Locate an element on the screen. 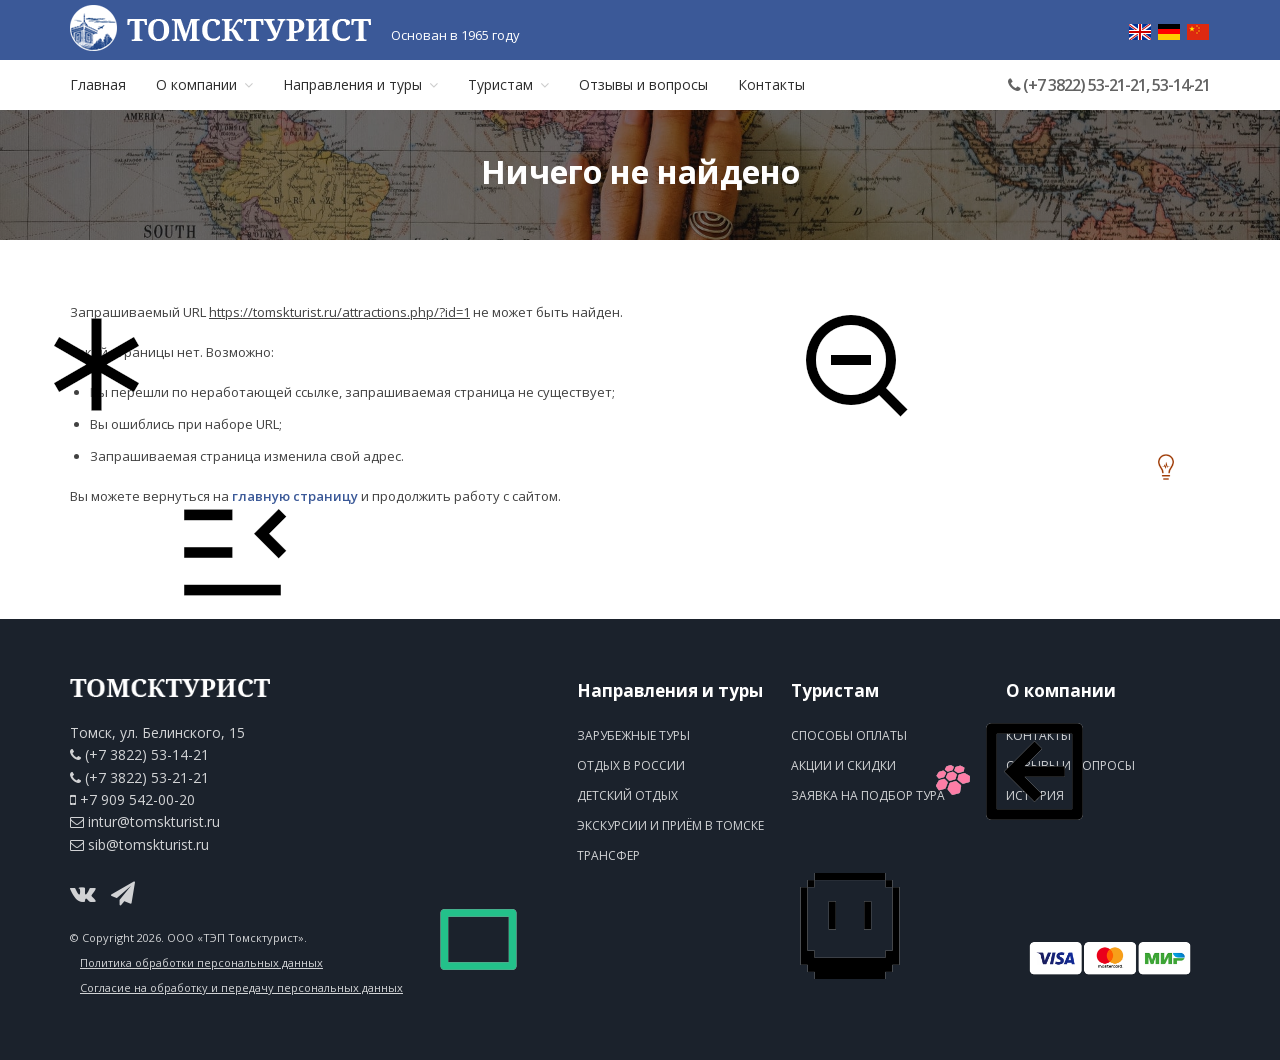 The width and height of the screenshot is (1280, 1060). go back to the previous screen is located at coordinates (1034, 771).